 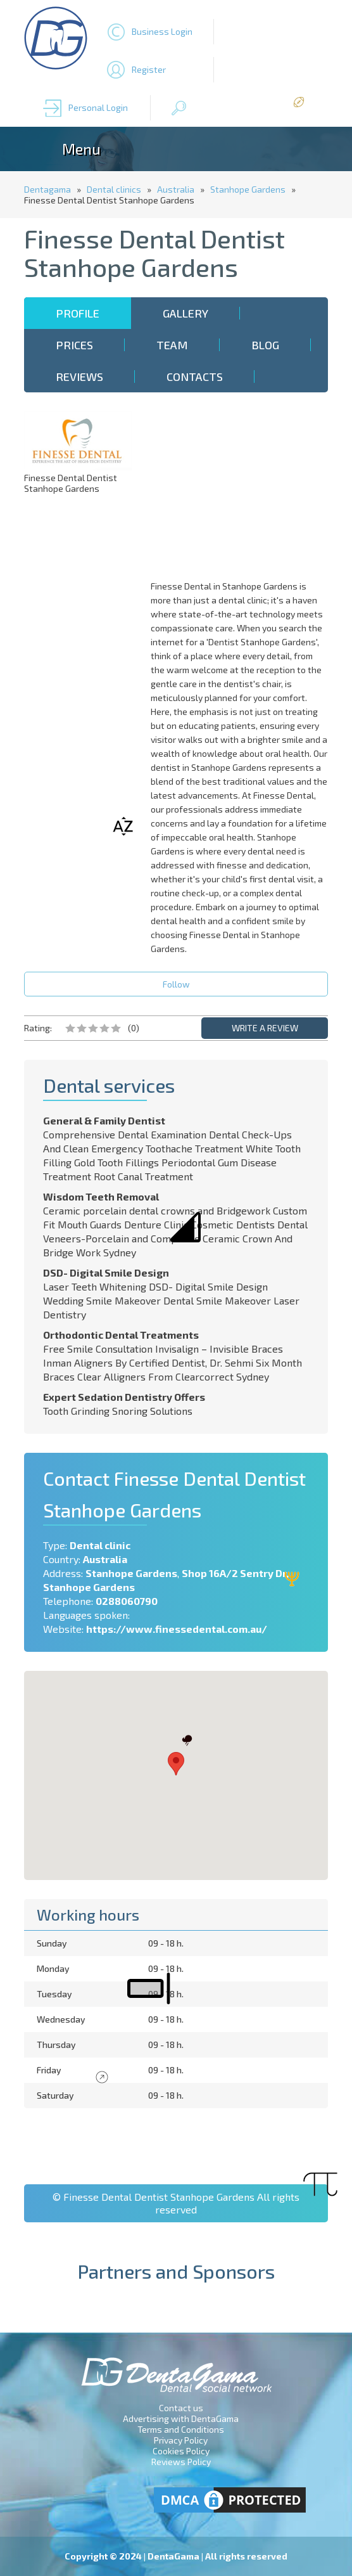 I want to click on indicates rainy weather conditions, so click(x=187, y=1740).